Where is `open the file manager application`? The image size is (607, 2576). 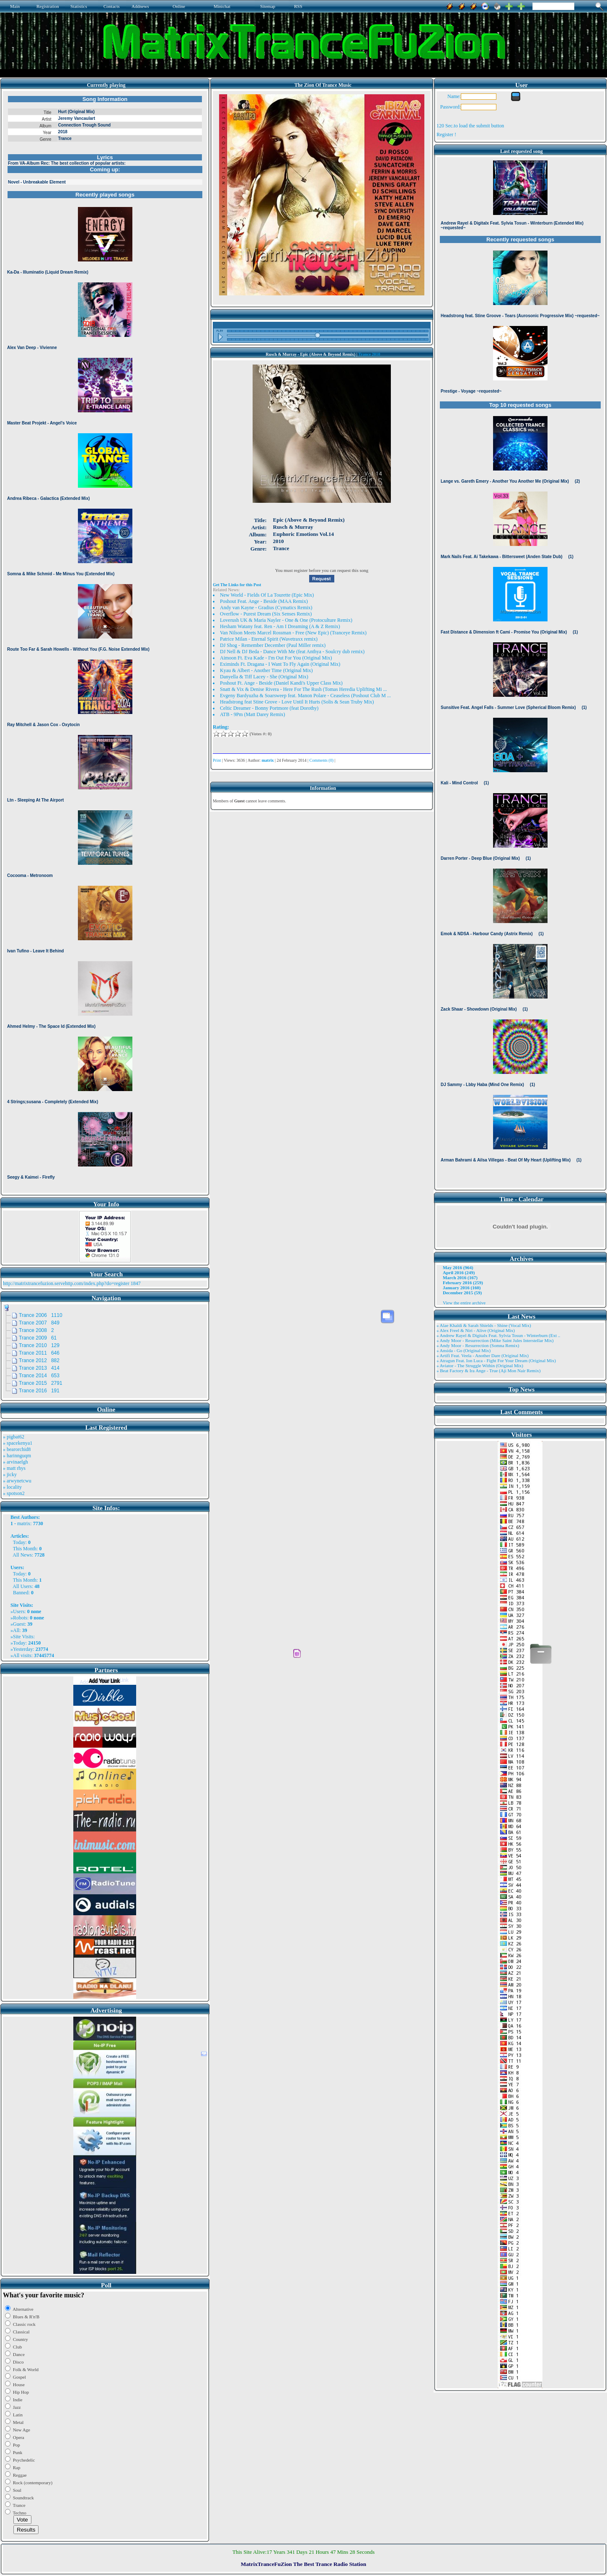 open the file manager application is located at coordinates (541, 1654).